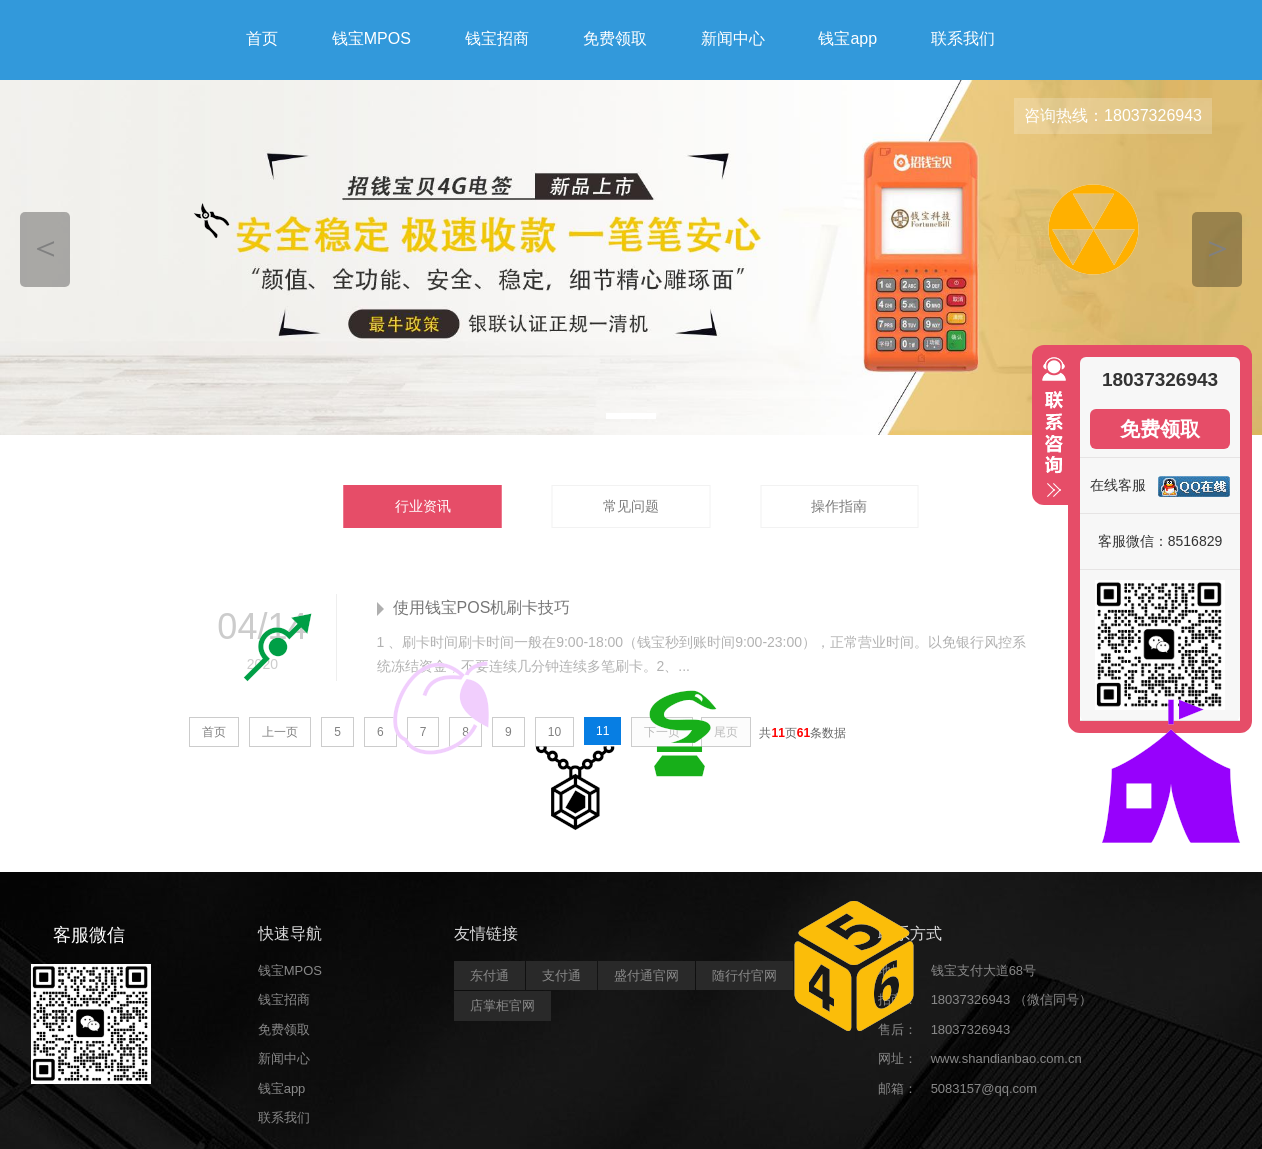  What do you see at coordinates (211, 220) in the screenshot?
I see `access gardening or pruning tools` at bounding box center [211, 220].